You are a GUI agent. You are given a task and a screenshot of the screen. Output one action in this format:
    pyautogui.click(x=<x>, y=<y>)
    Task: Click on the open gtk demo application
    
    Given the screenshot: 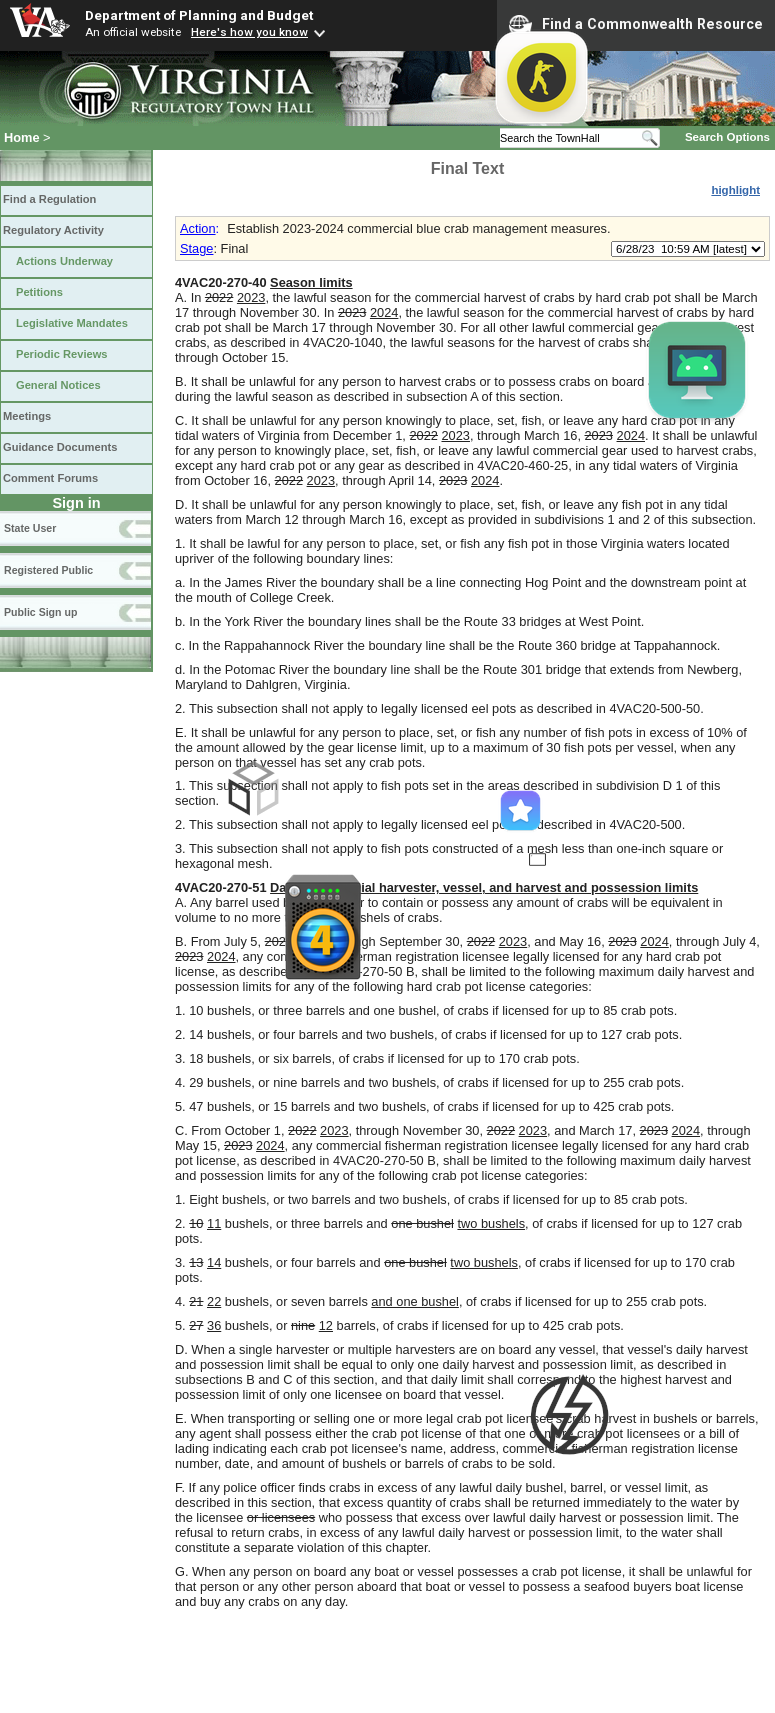 What is the action you would take?
    pyautogui.click(x=253, y=789)
    